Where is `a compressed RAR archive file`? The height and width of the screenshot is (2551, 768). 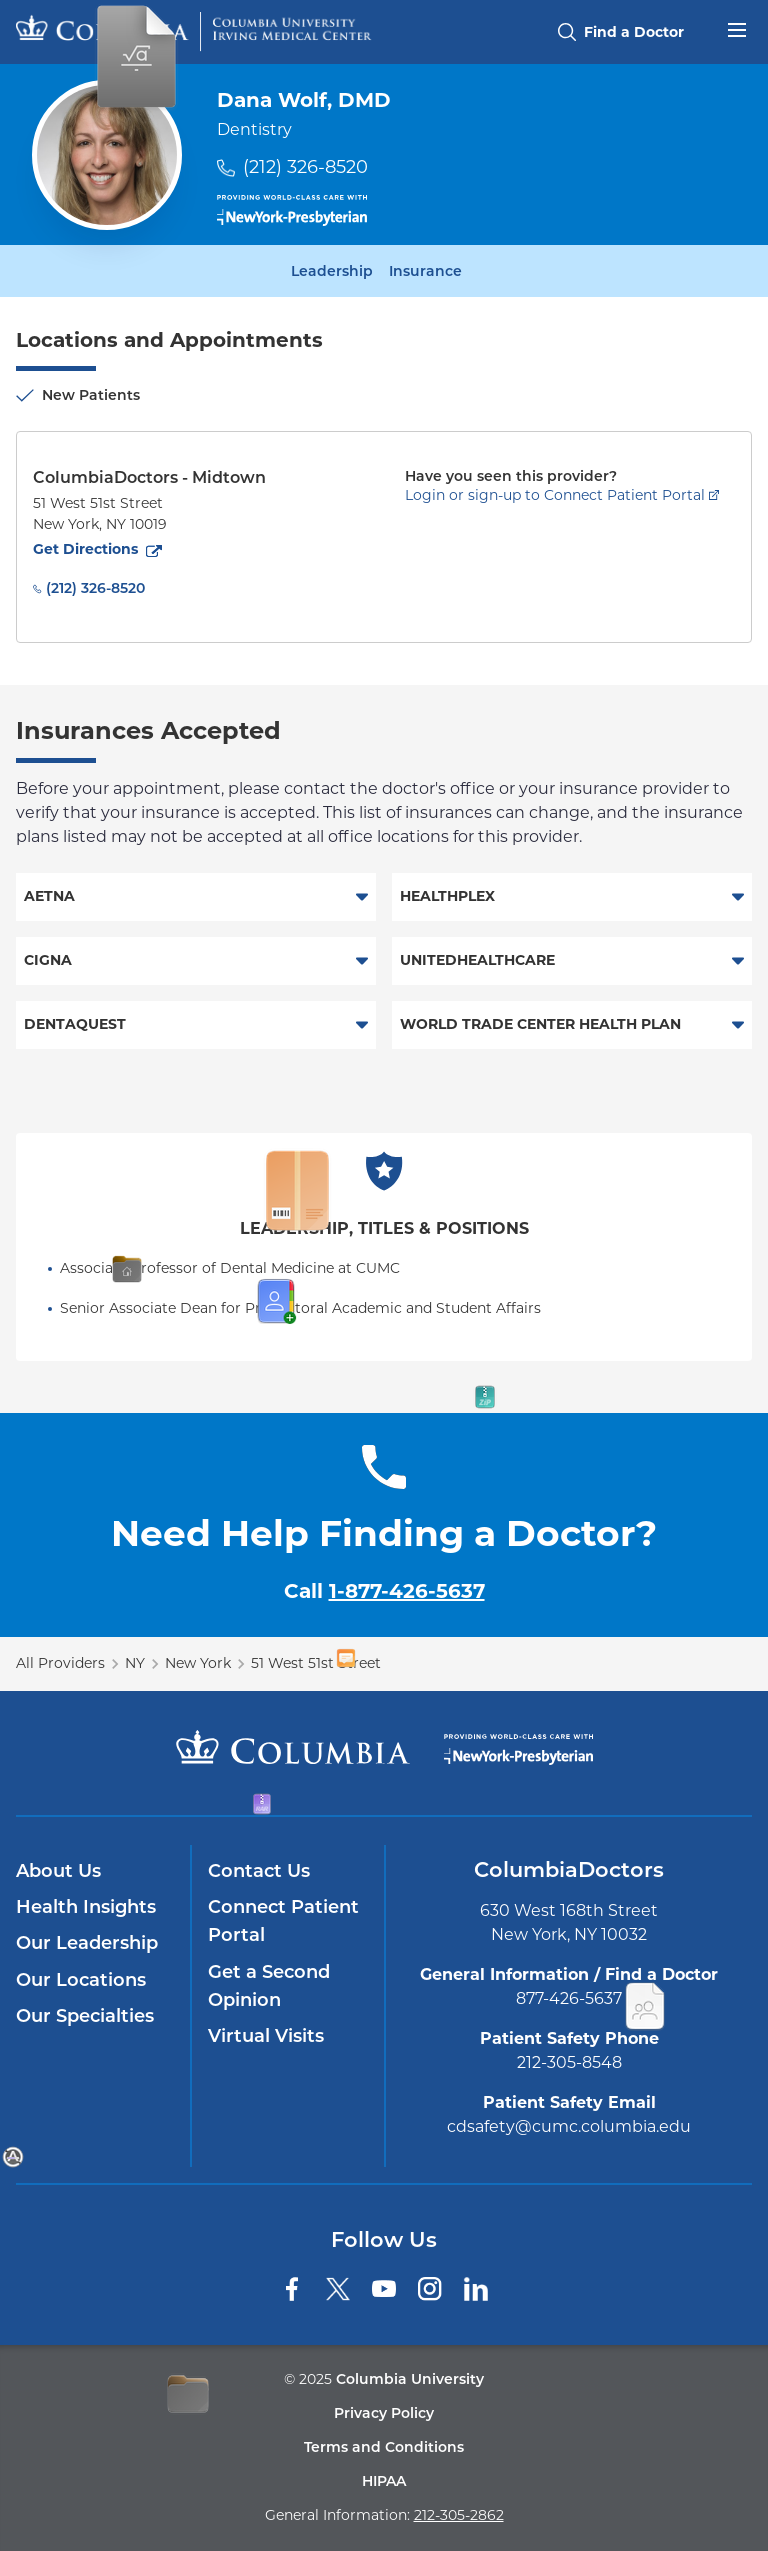
a compressed RAR archive file is located at coordinates (262, 1804).